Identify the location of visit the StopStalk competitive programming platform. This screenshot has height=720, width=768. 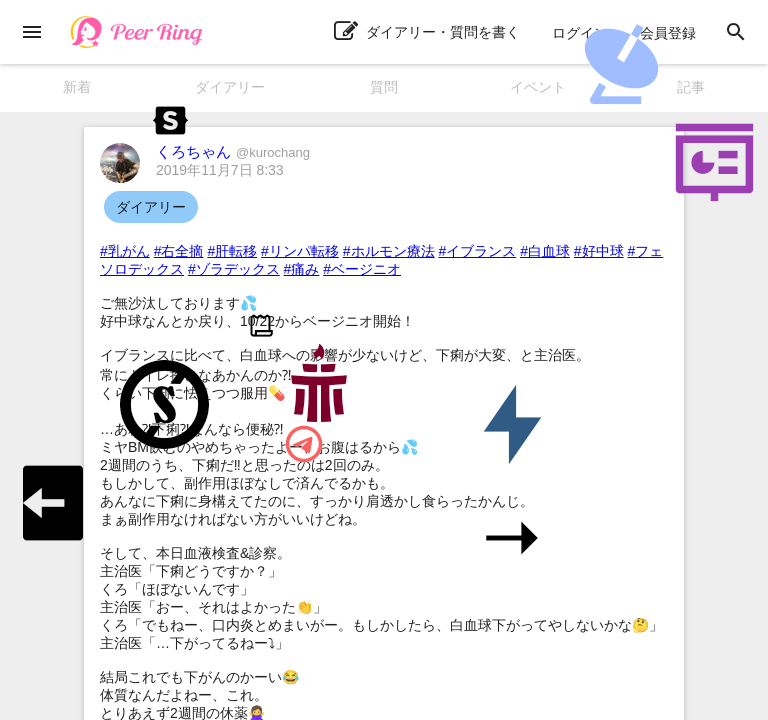
(164, 404).